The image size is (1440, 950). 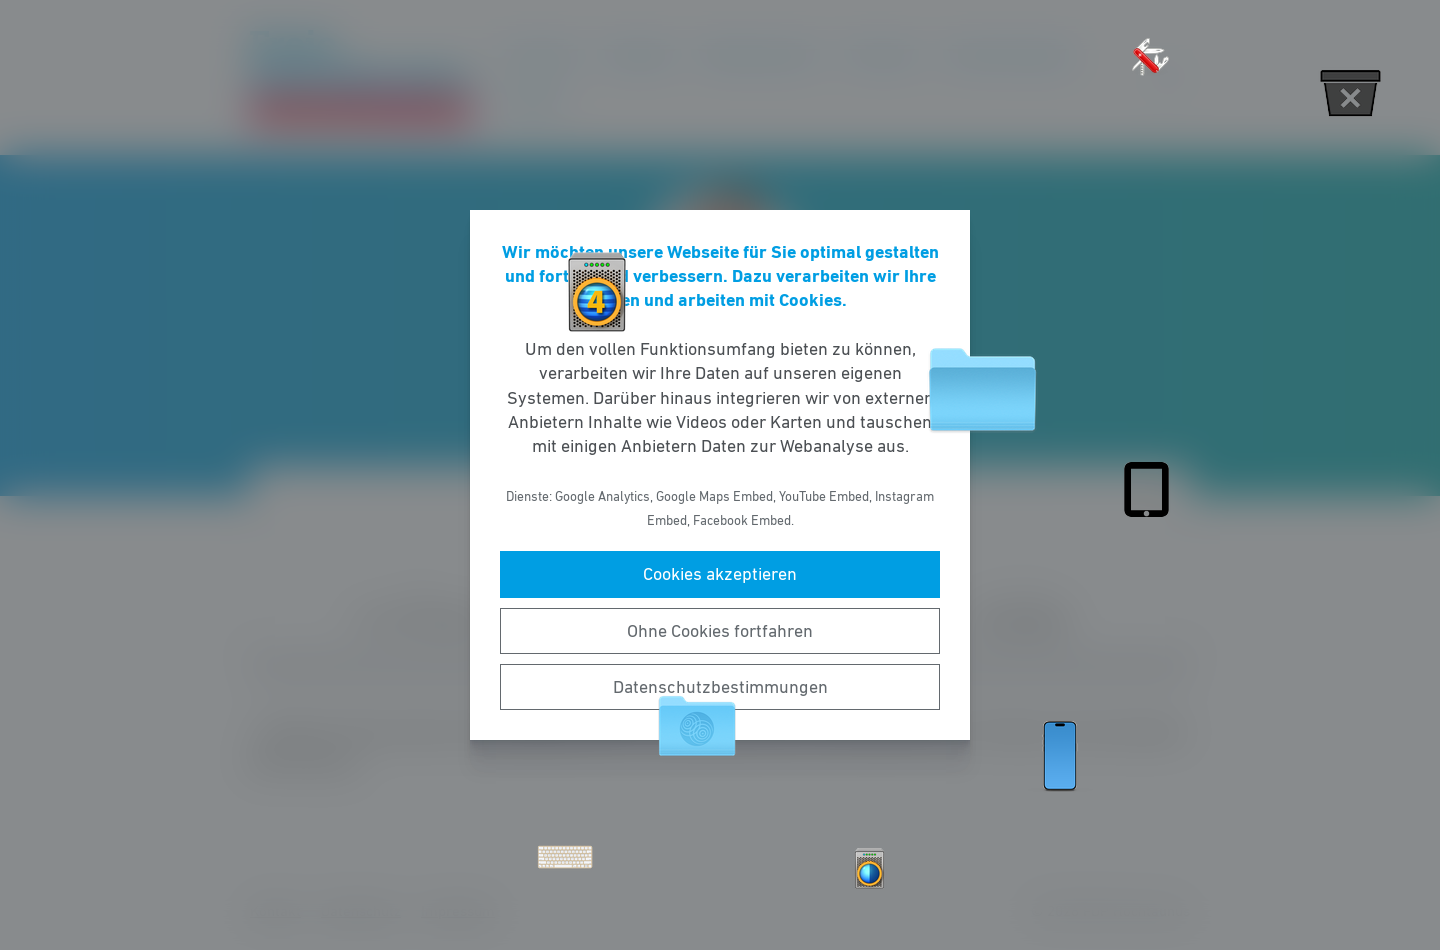 What do you see at coordinates (1150, 57) in the screenshot?
I see `access utility applications and tools` at bounding box center [1150, 57].